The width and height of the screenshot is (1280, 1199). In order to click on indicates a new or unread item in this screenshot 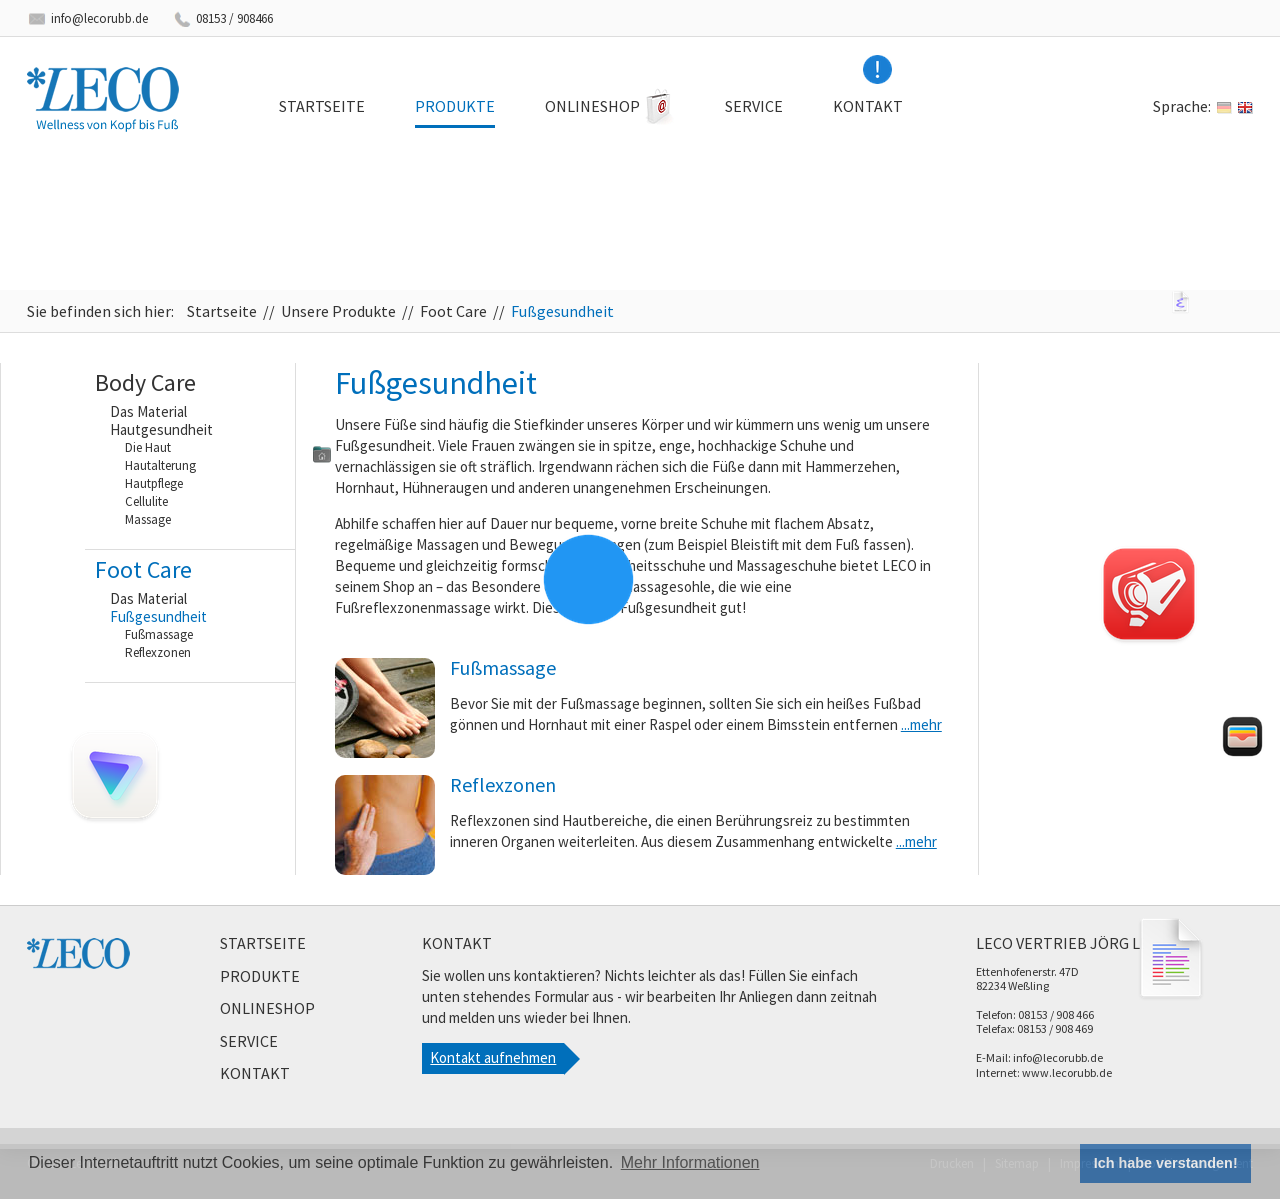, I will do `click(588, 579)`.